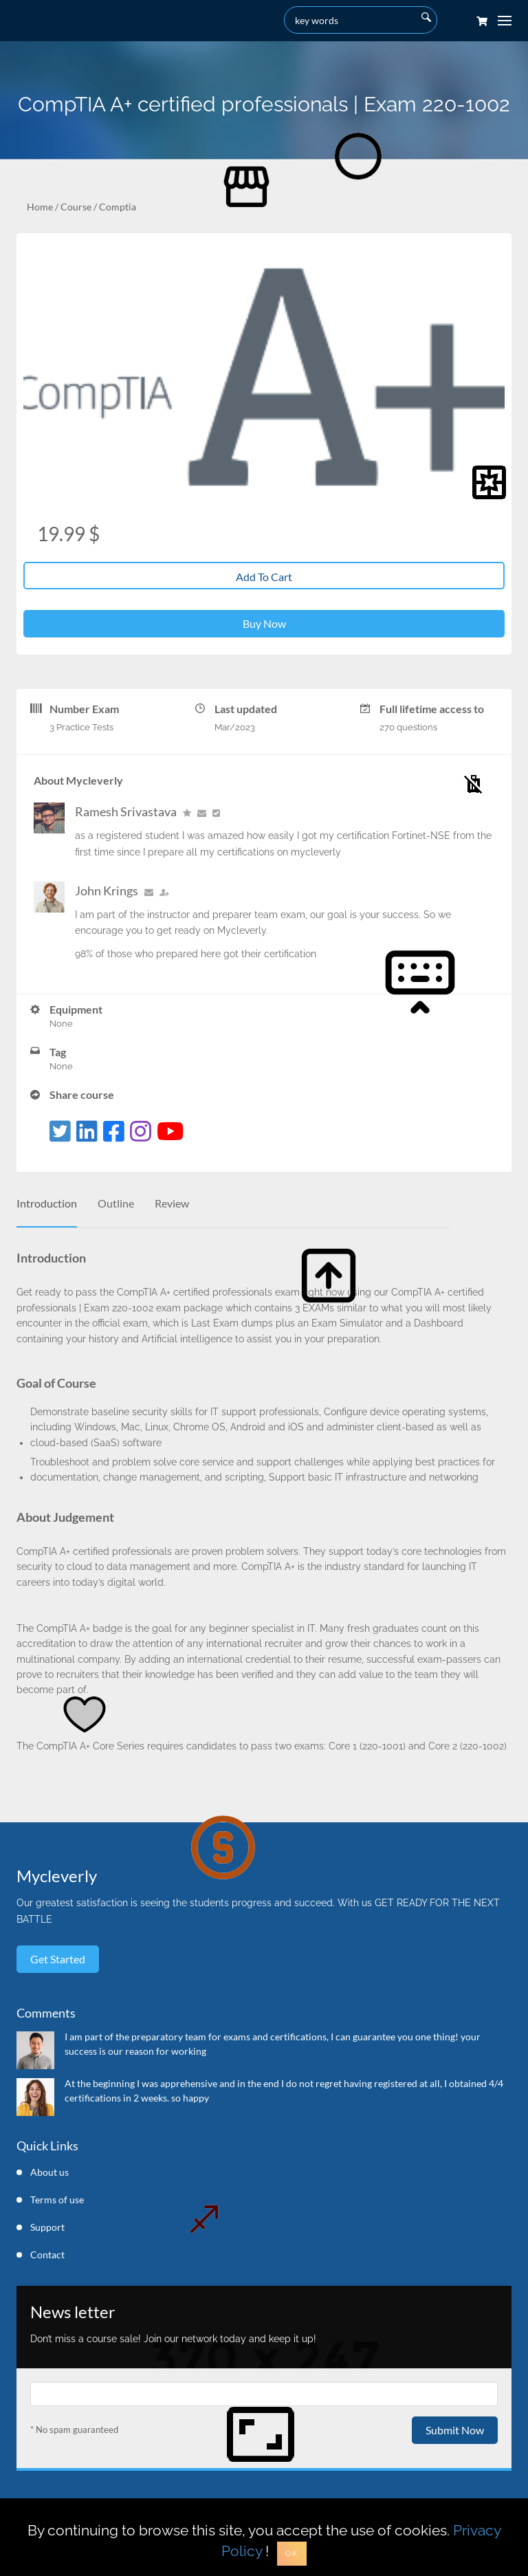 The width and height of the screenshot is (528, 2576). I want to click on adjust aspect ratio settings, so click(261, 2434).